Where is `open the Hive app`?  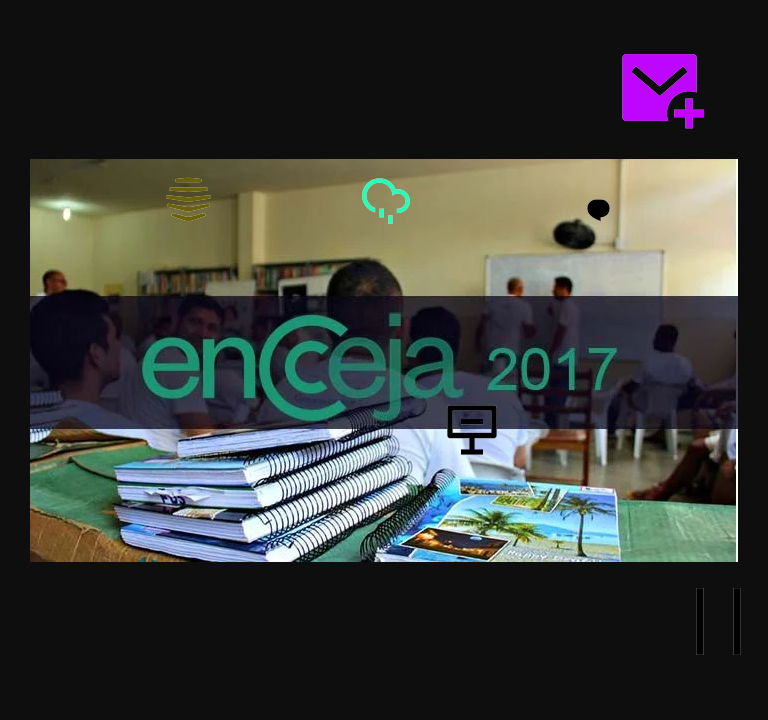 open the Hive app is located at coordinates (188, 199).